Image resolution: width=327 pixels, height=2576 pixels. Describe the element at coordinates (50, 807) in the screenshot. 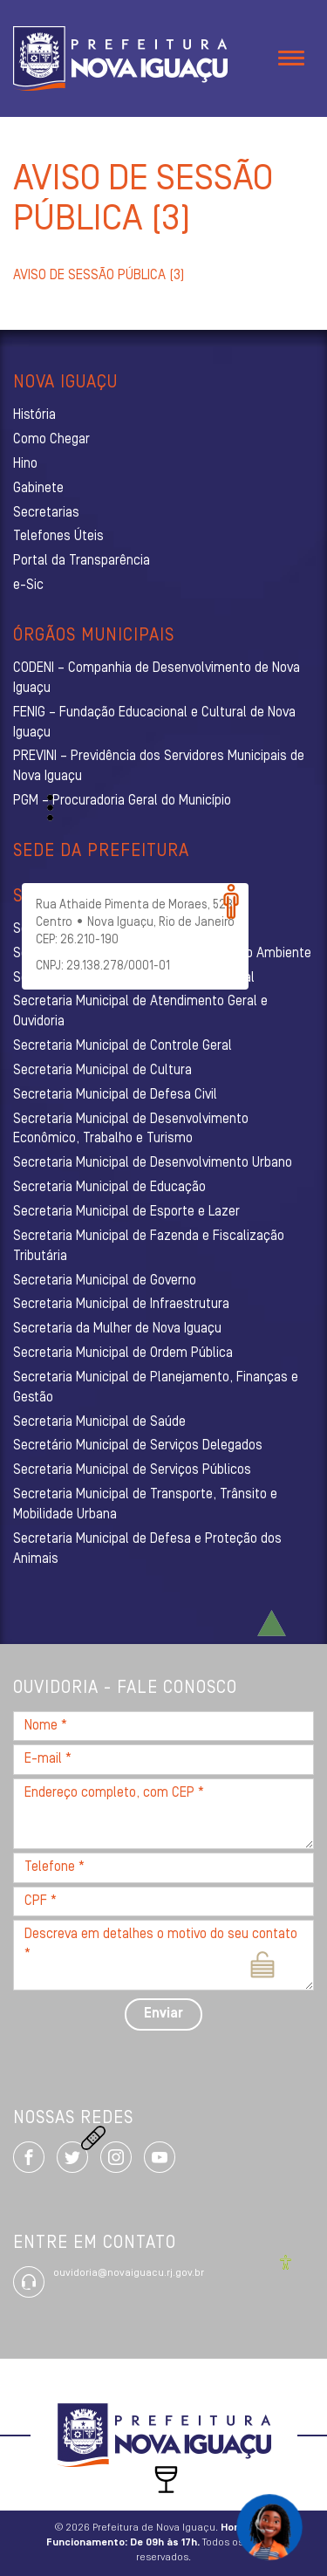

I see `open more options menu` at that location.